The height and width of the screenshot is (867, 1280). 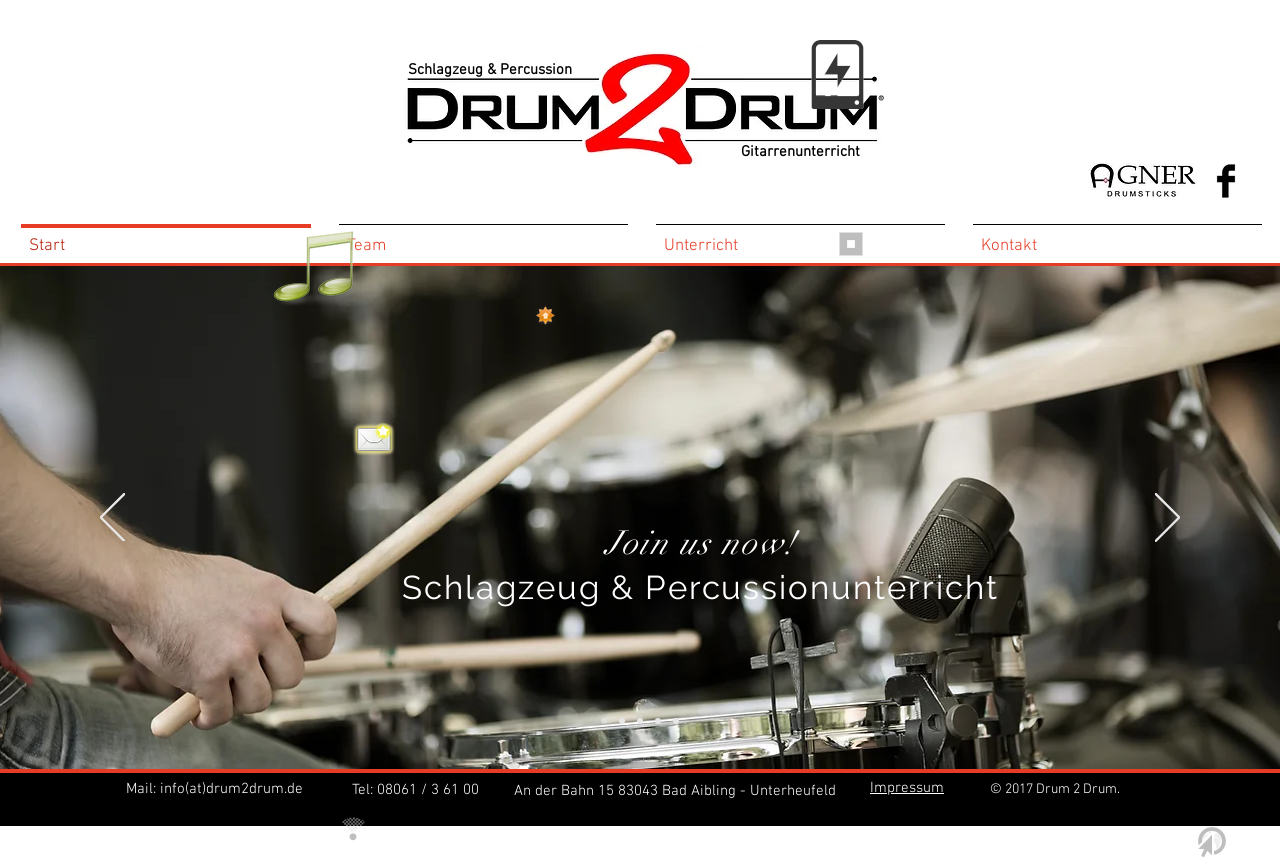 What do you see at coordinates (313, 267) in the screenshot?
I see `indicates an audio file type` at bounding box center [313, 267].